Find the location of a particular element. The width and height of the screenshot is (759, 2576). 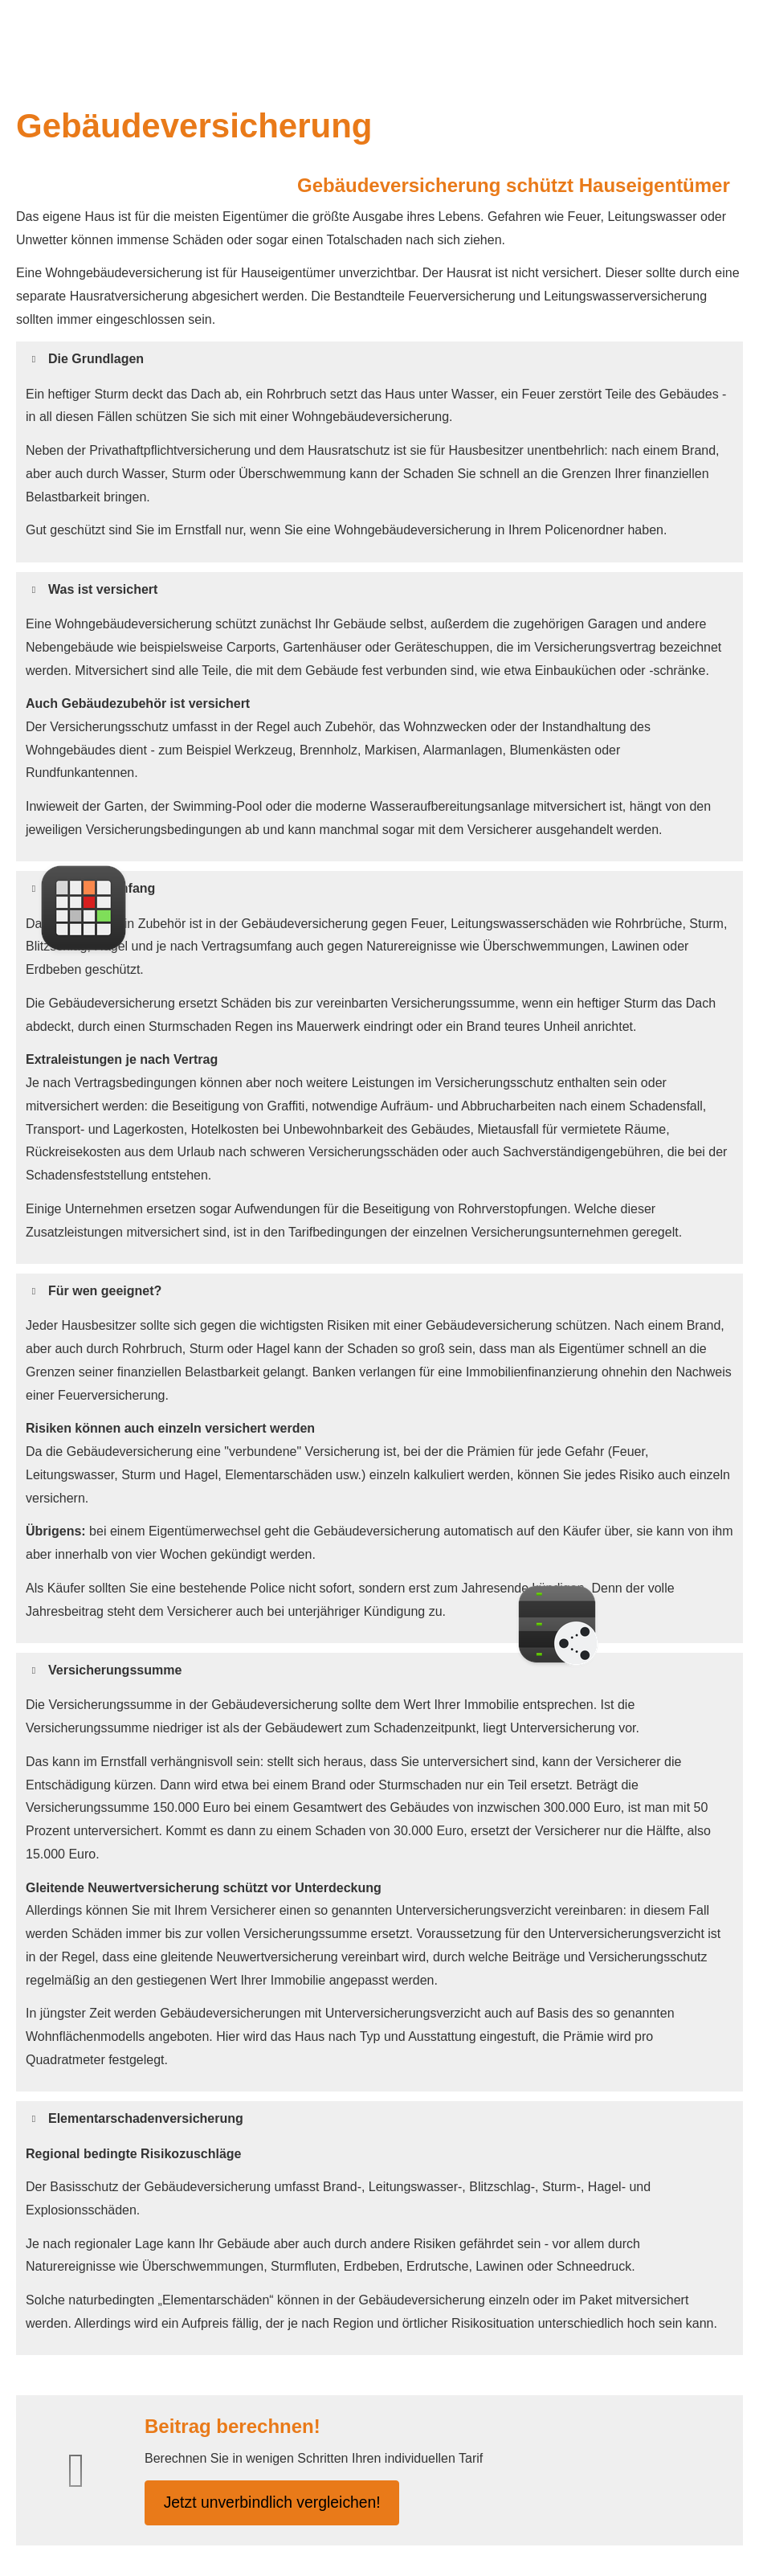

configure network server sharing settings is located at coordinates (557, 1624).